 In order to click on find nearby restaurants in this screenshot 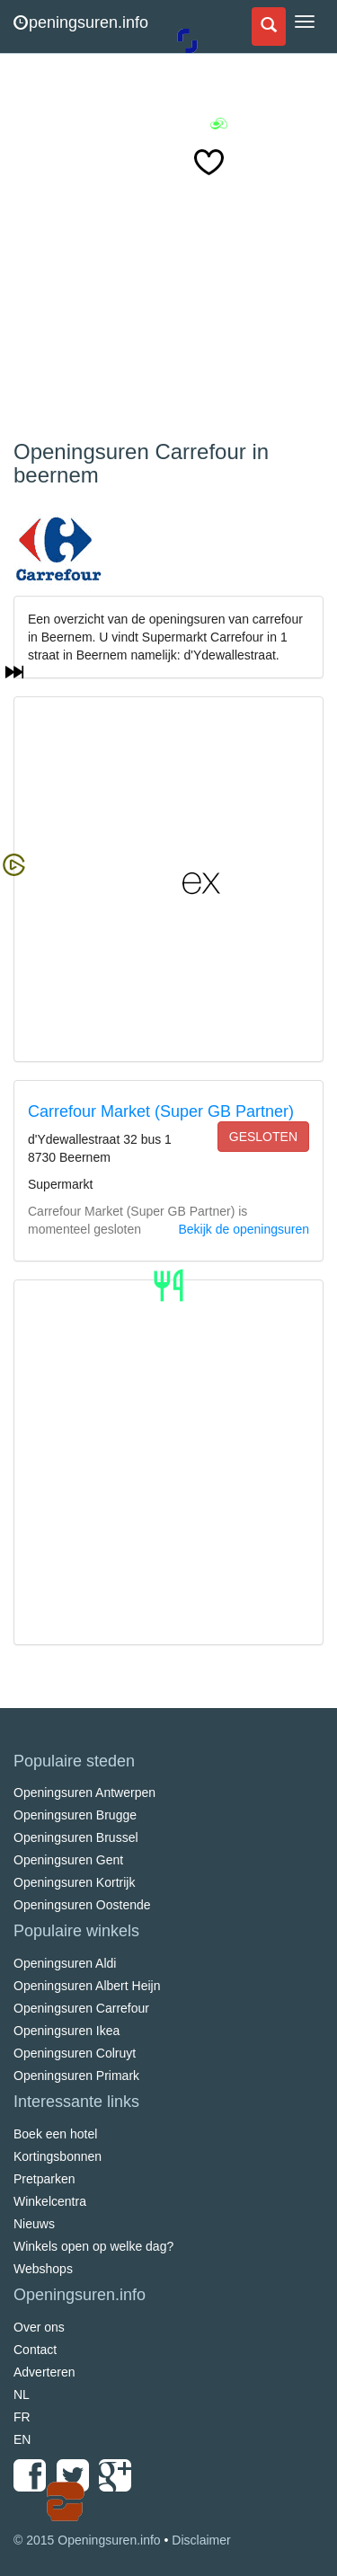, I will do `click(168, 1285)`.